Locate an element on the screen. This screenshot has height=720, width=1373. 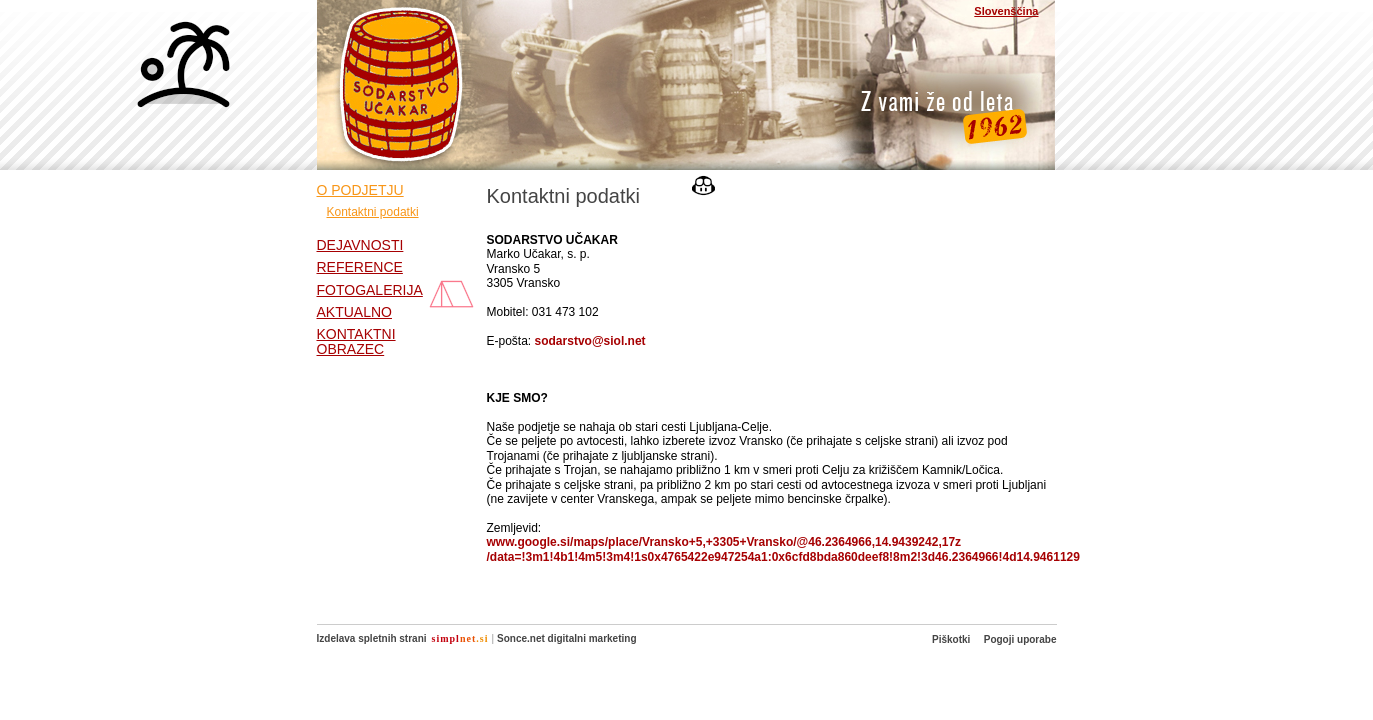
access camping or outdoor activity options is located at coordinates (451, 295).